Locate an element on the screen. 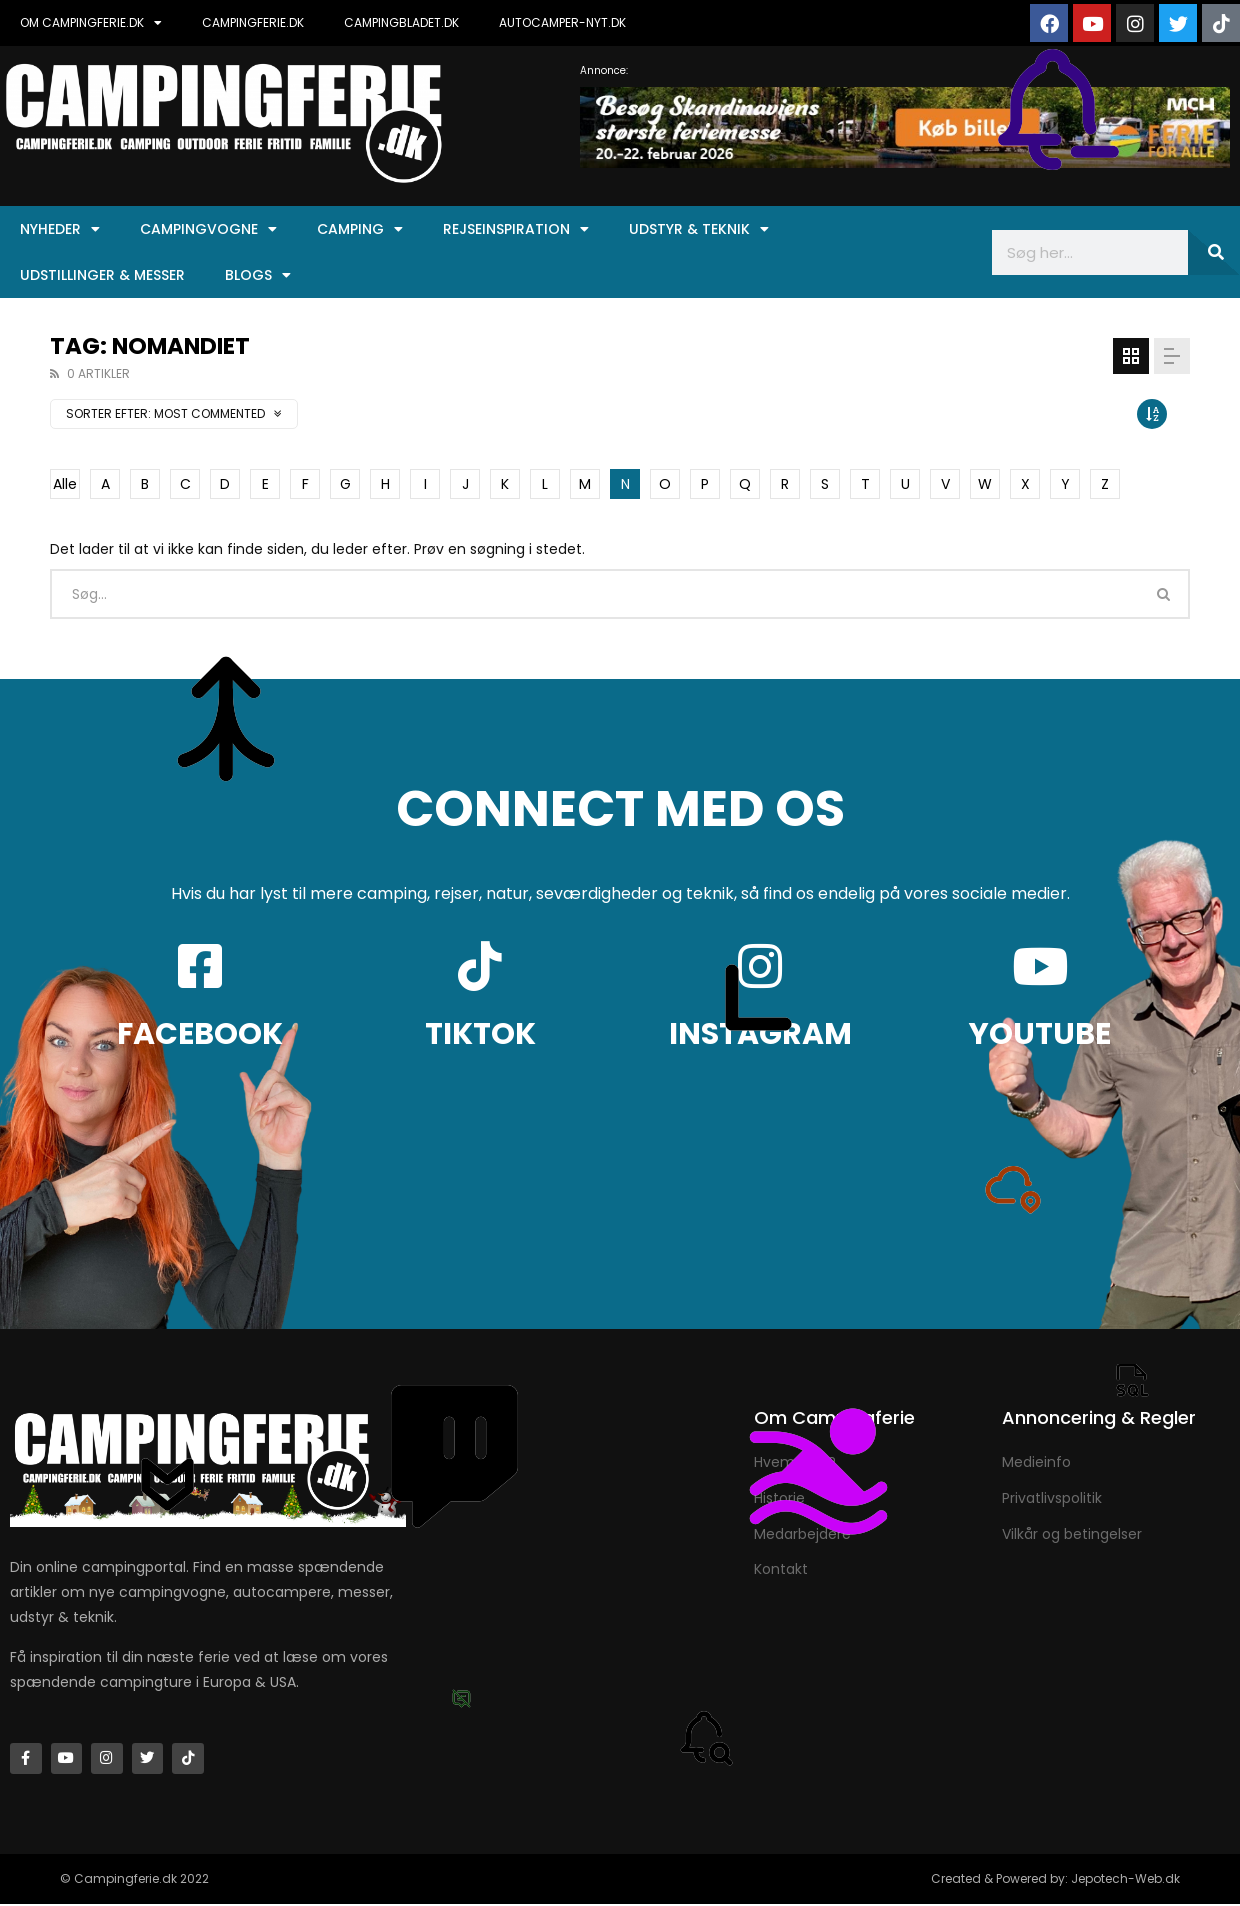 The image size is (1240, 1906). remove or dismiss a notification is located at coordinates (1052, 109).